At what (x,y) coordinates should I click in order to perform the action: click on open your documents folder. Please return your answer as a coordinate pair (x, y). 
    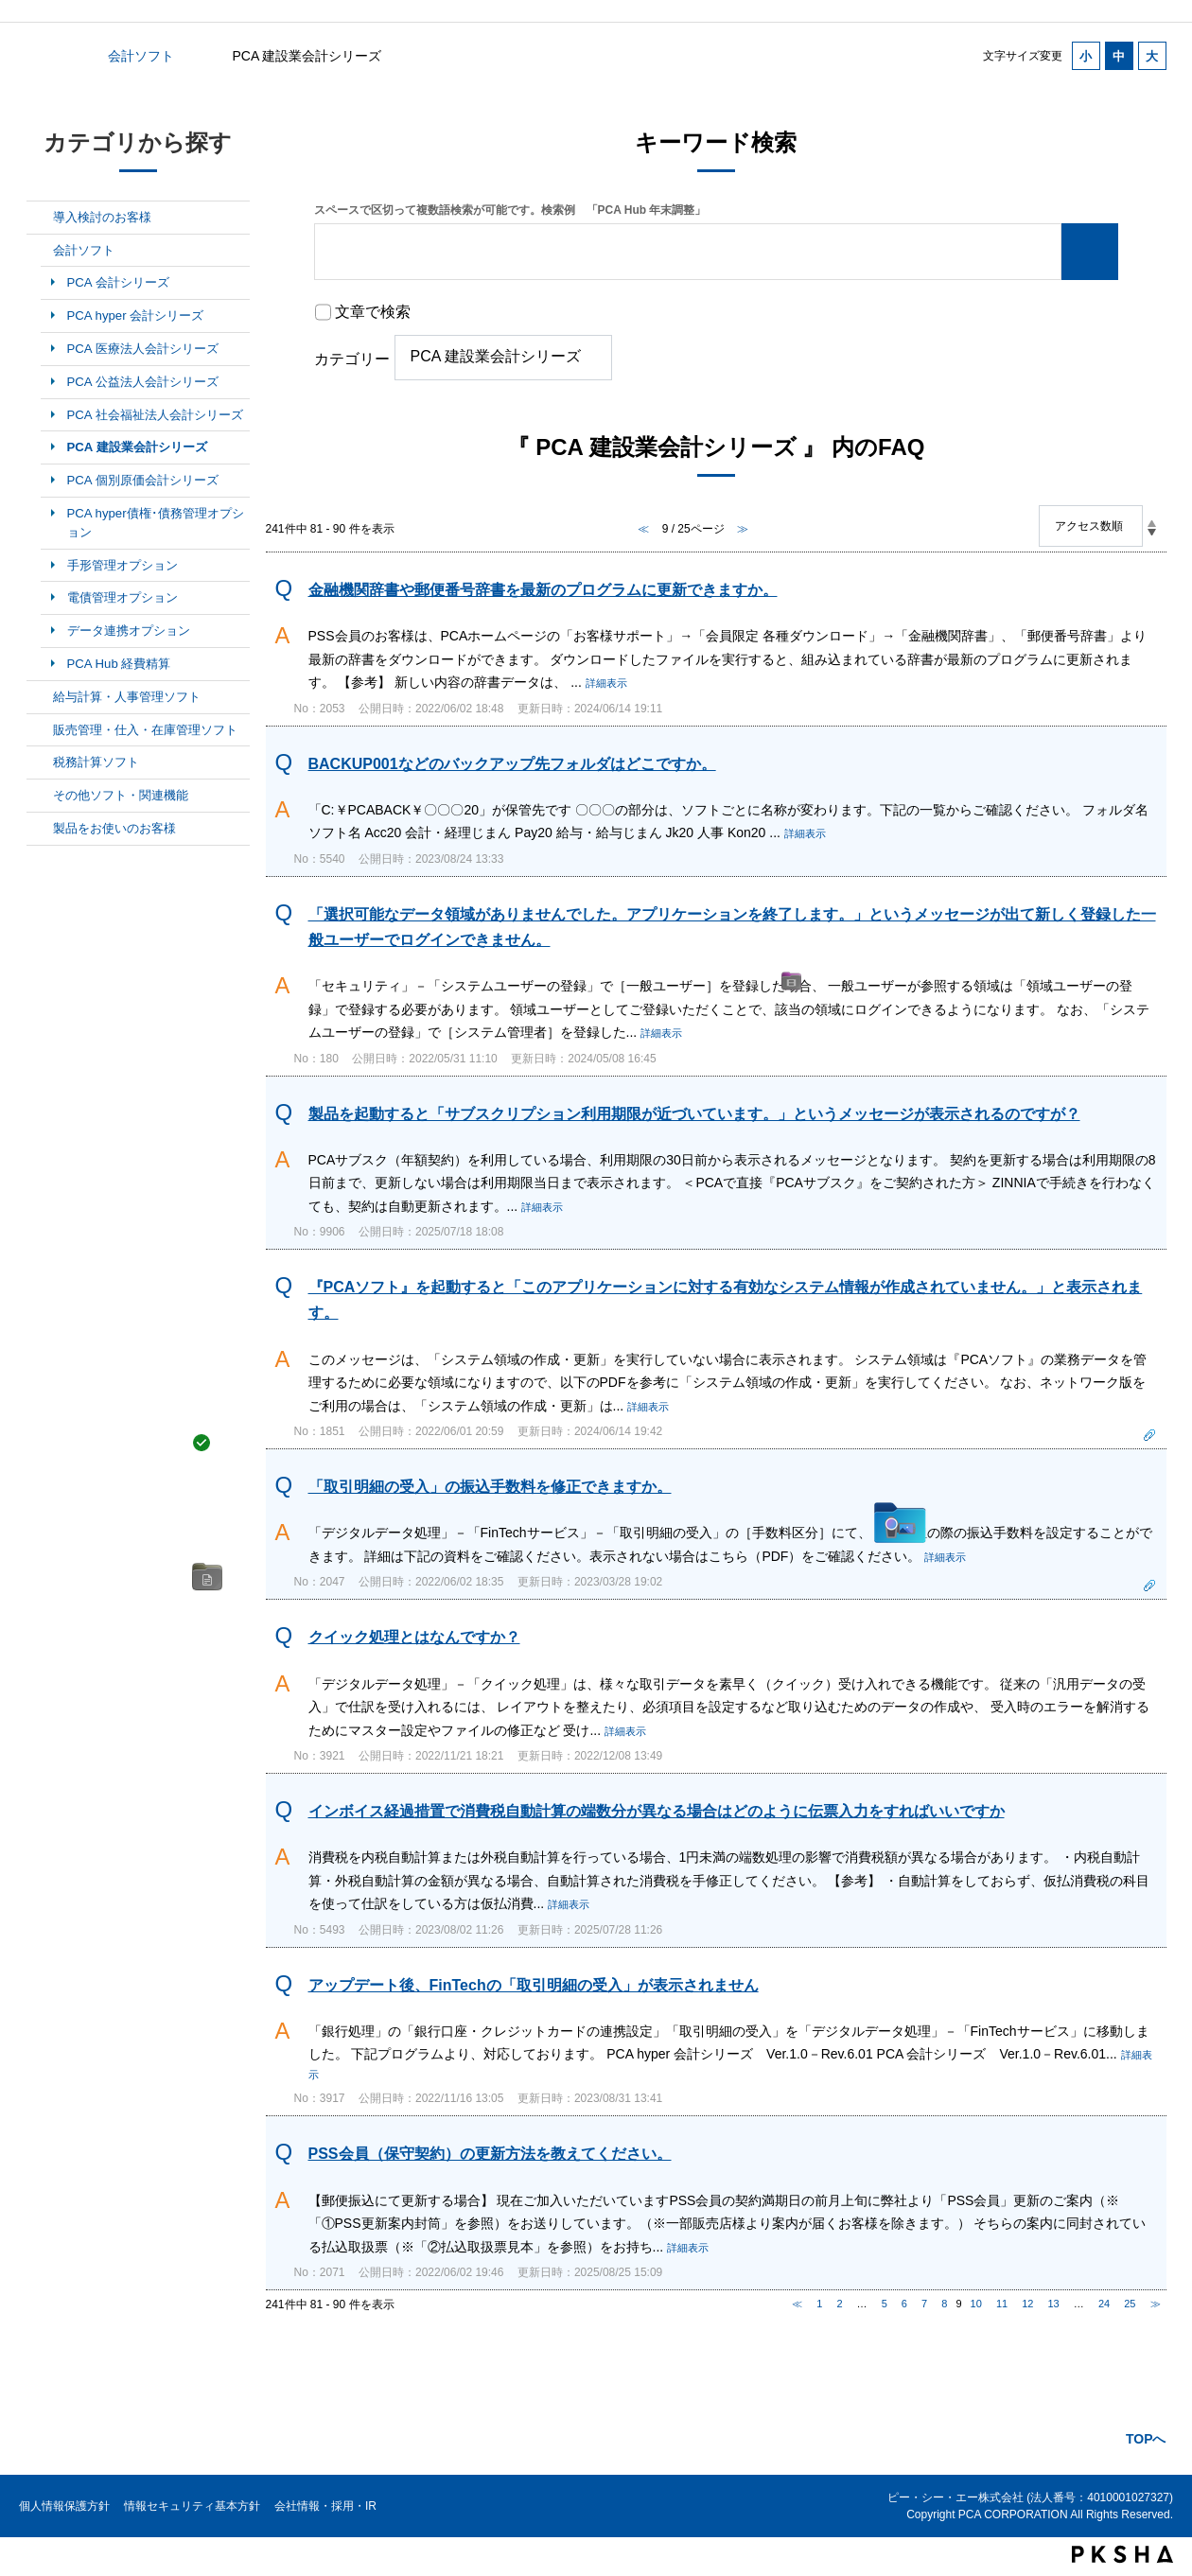
    Looking at the image, I should click on (207, 1576).